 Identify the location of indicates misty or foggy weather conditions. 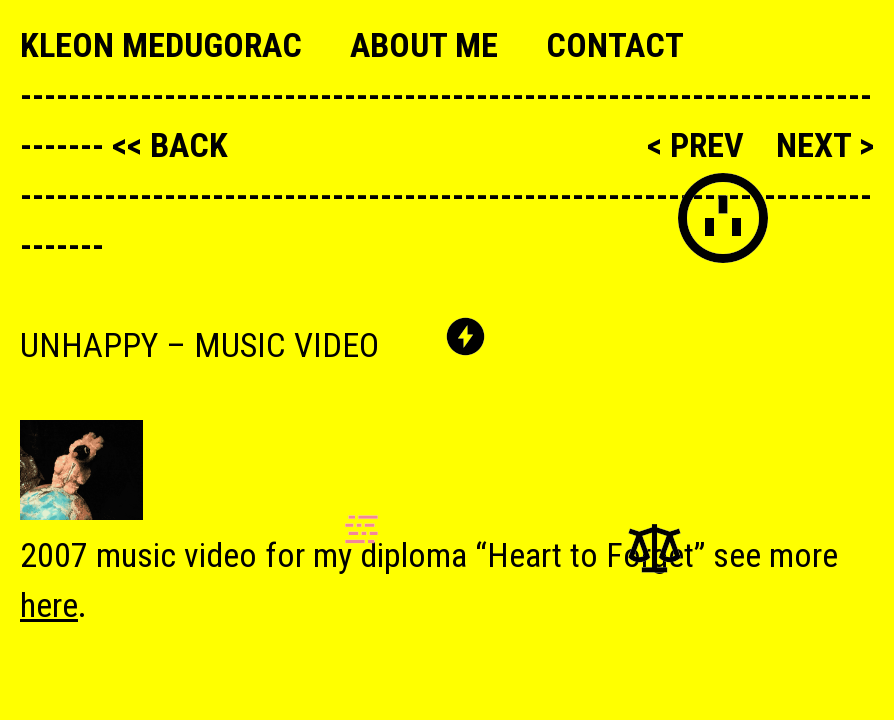
(361, 528).